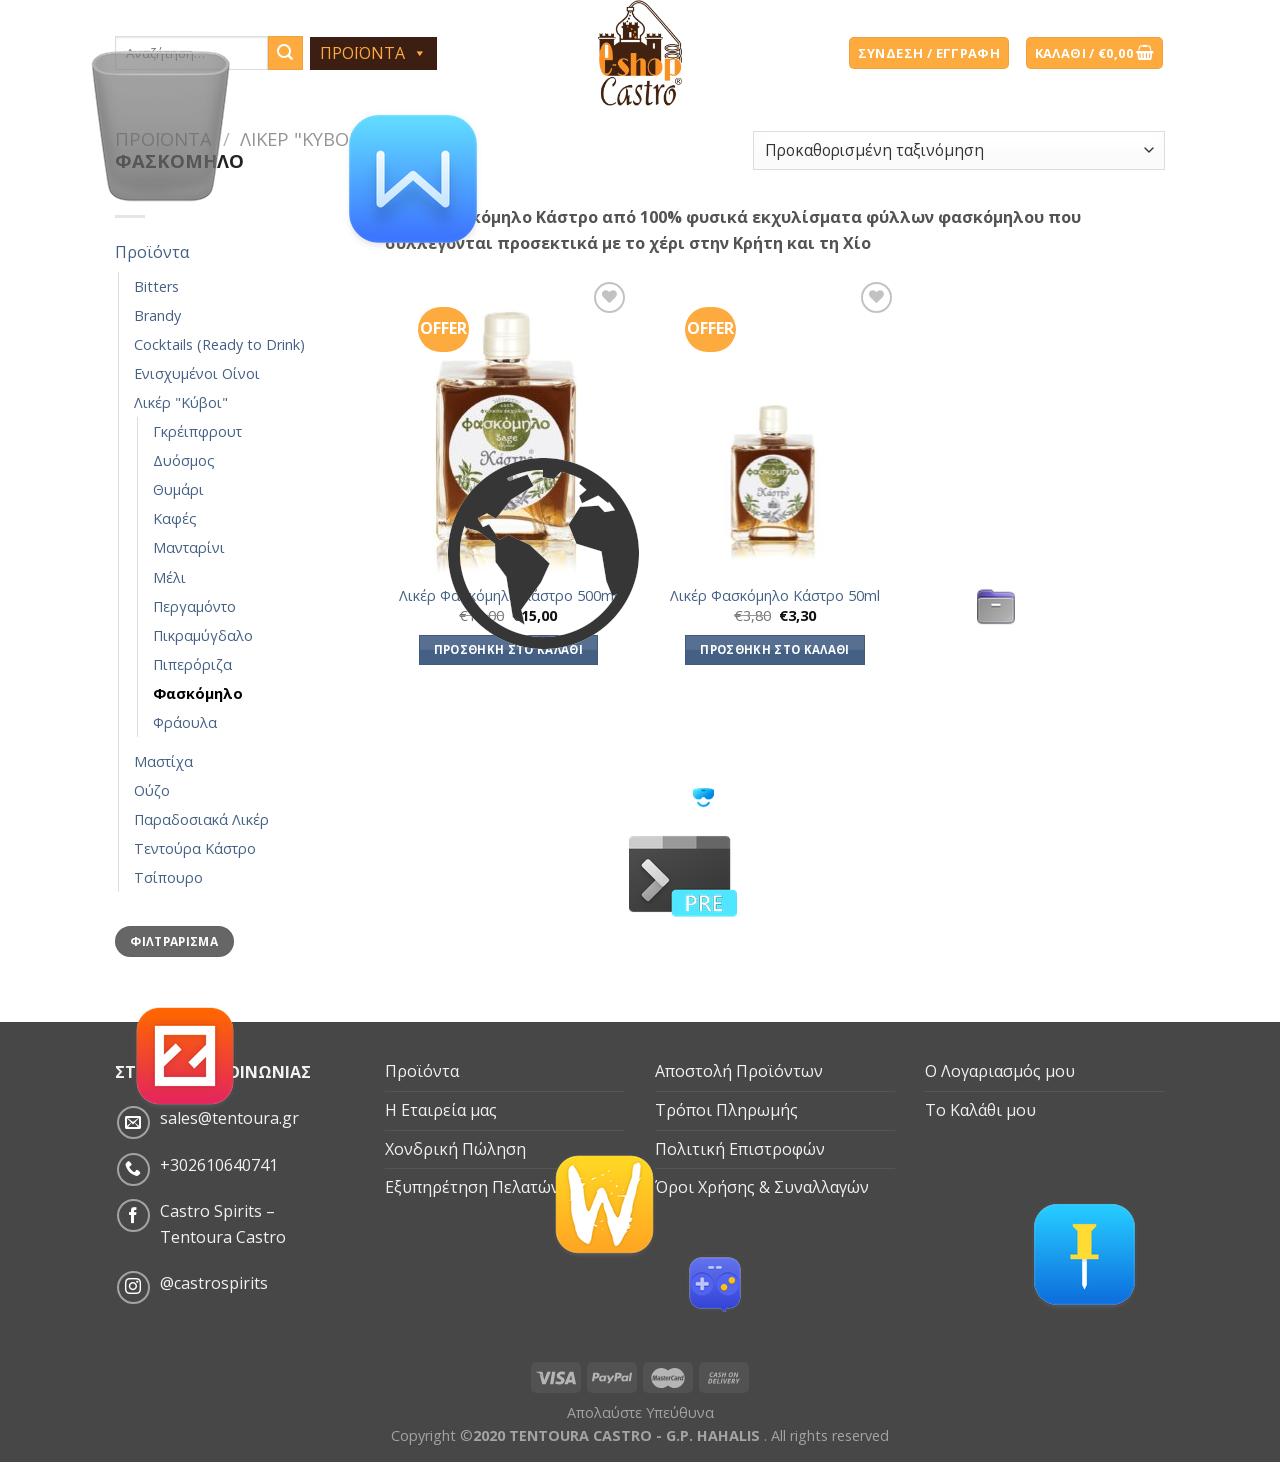 The image size is (1280, 1462). What do you see at coordinates (185, 1056) in the screenshot?
I see `open Zrythm digital audio workstation` at bounding box center [185, 1056].